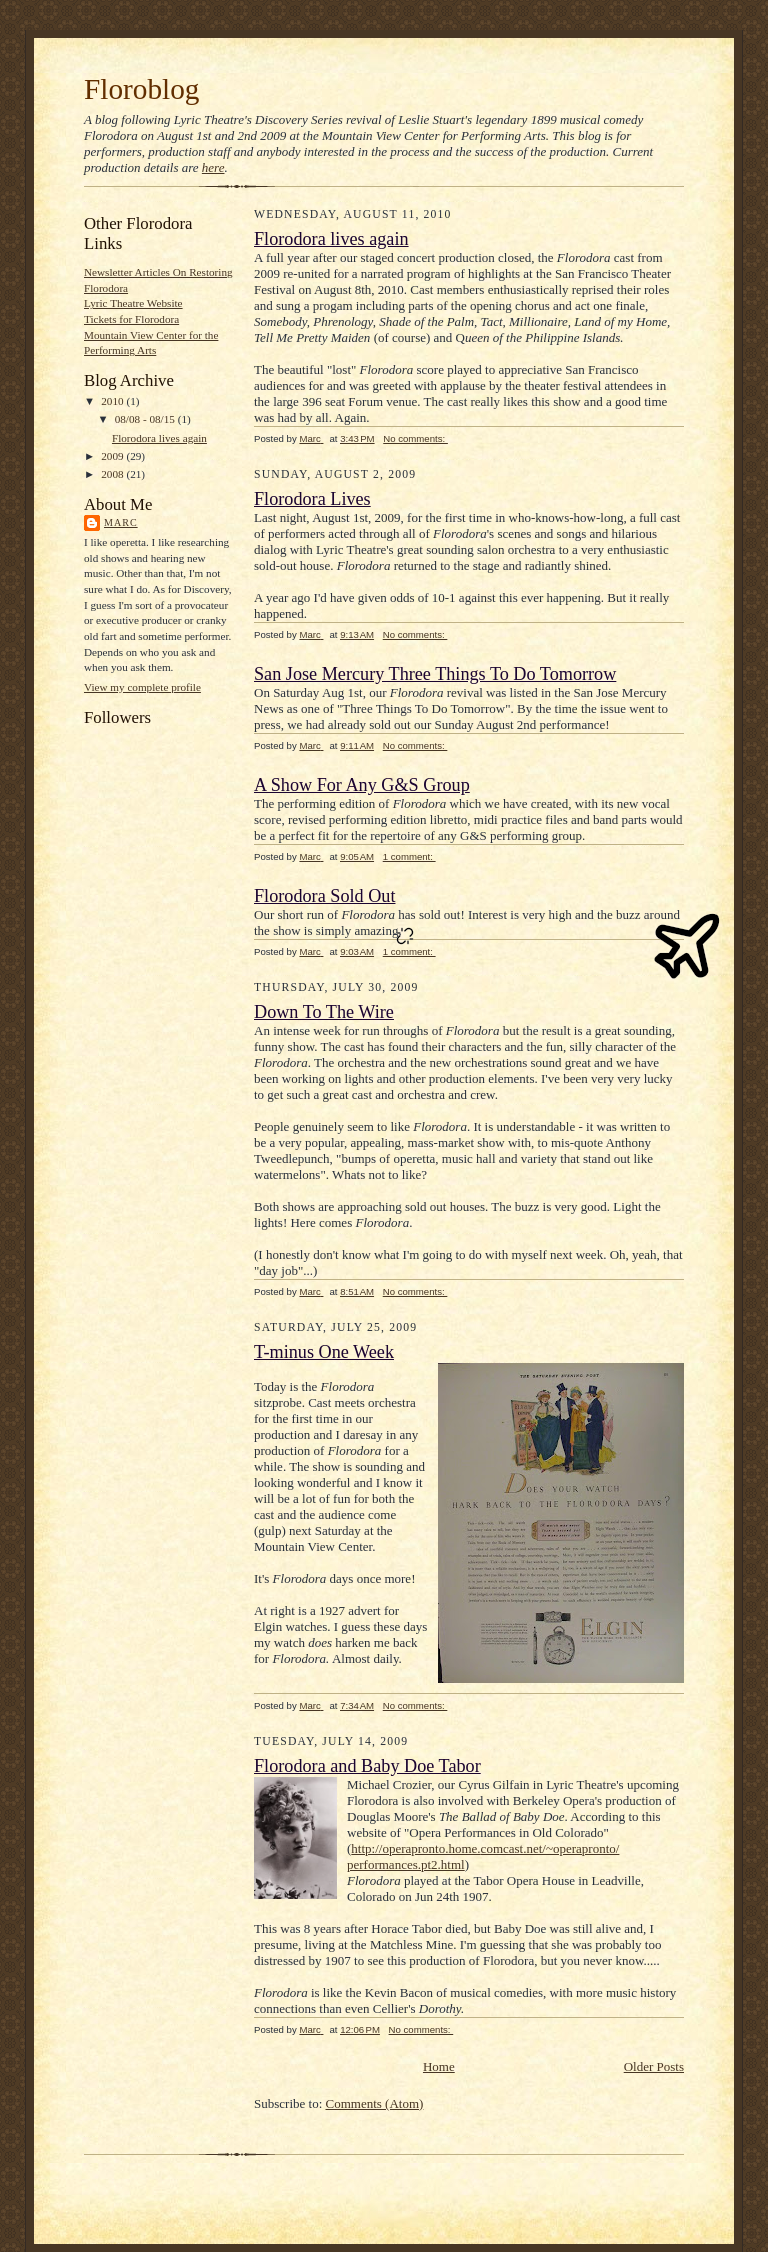 The height and width of the screenshot is (2252, 768). Describe the element at coordinates (686, 946) in the screenshot. I see `enable airplane mode` at that location.